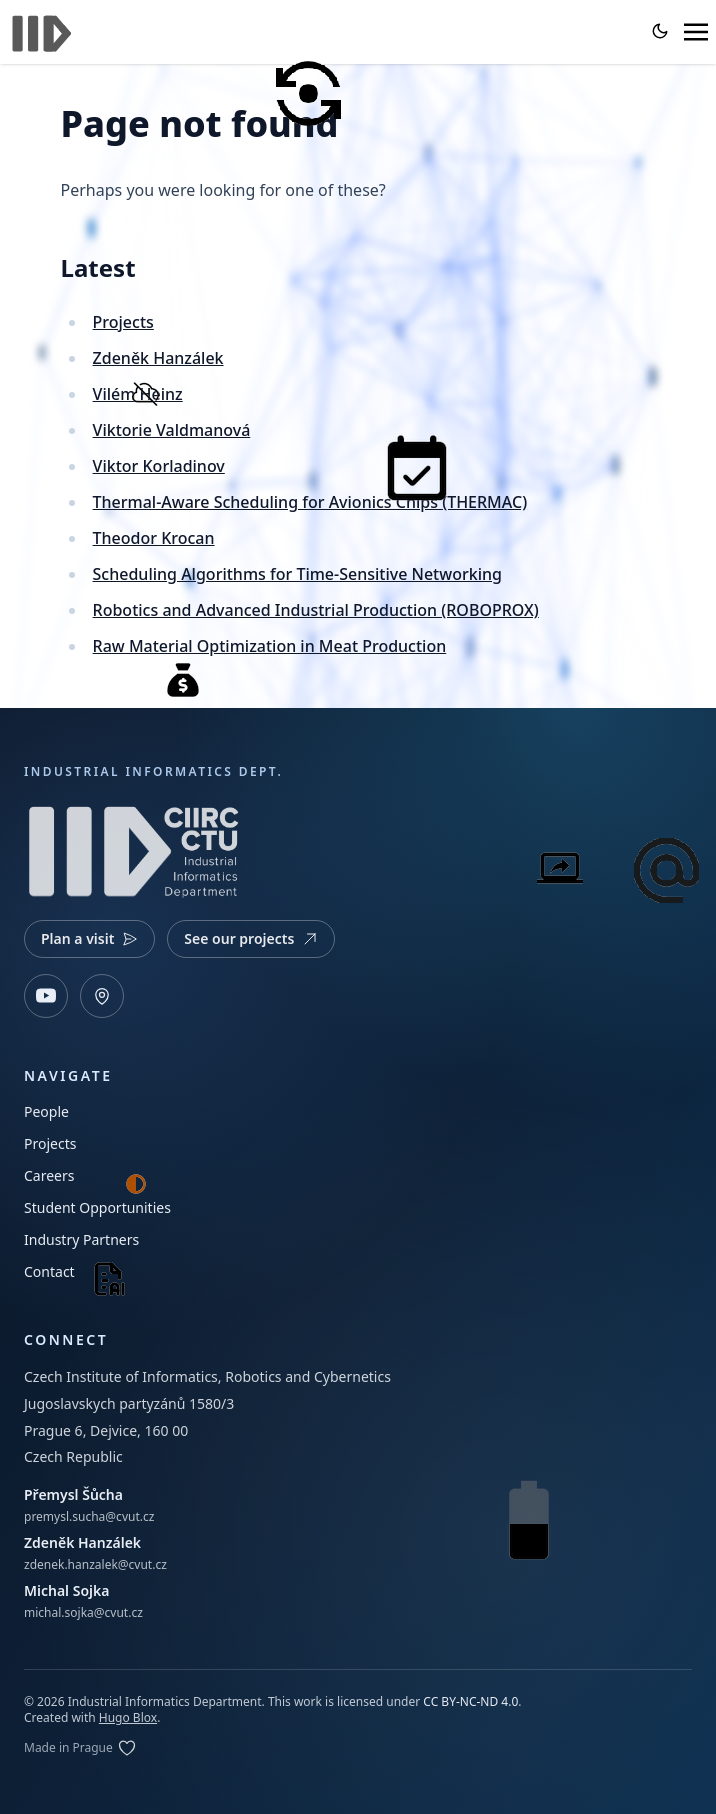  Describe the element at coordinates (145, 393) in the screenshot. I see `indicates cloud sync is unavailable` at that location.